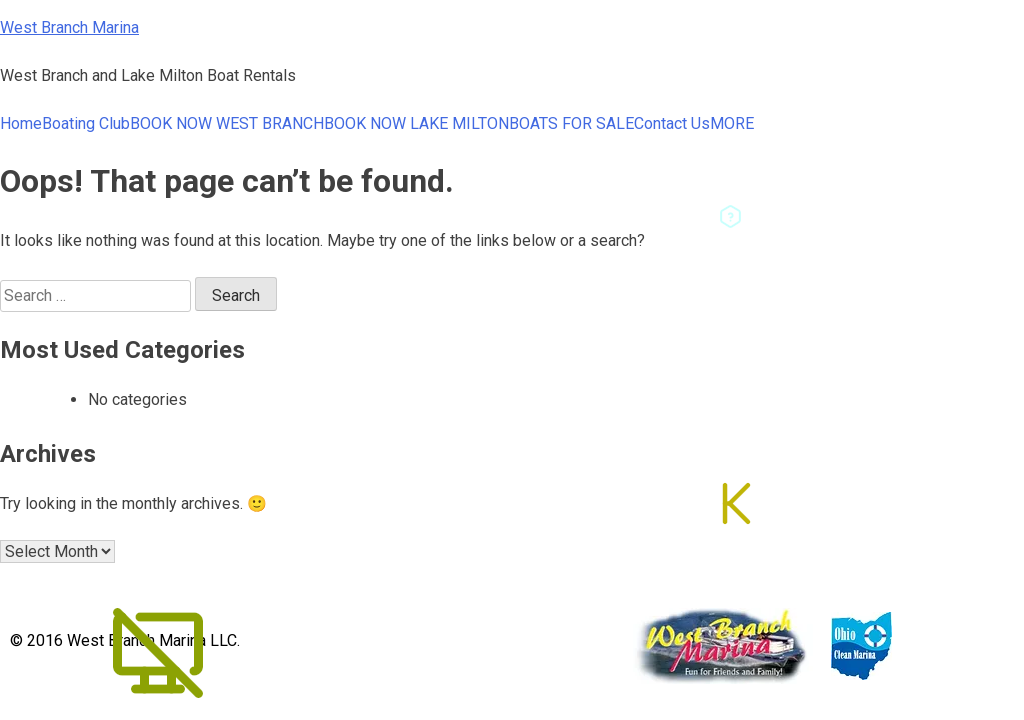 Image resolution: width=1024 pixels, height=720 pixels. I want to click on alphabetical sorting or navigation shortcut for letter K, so click(736, 503).